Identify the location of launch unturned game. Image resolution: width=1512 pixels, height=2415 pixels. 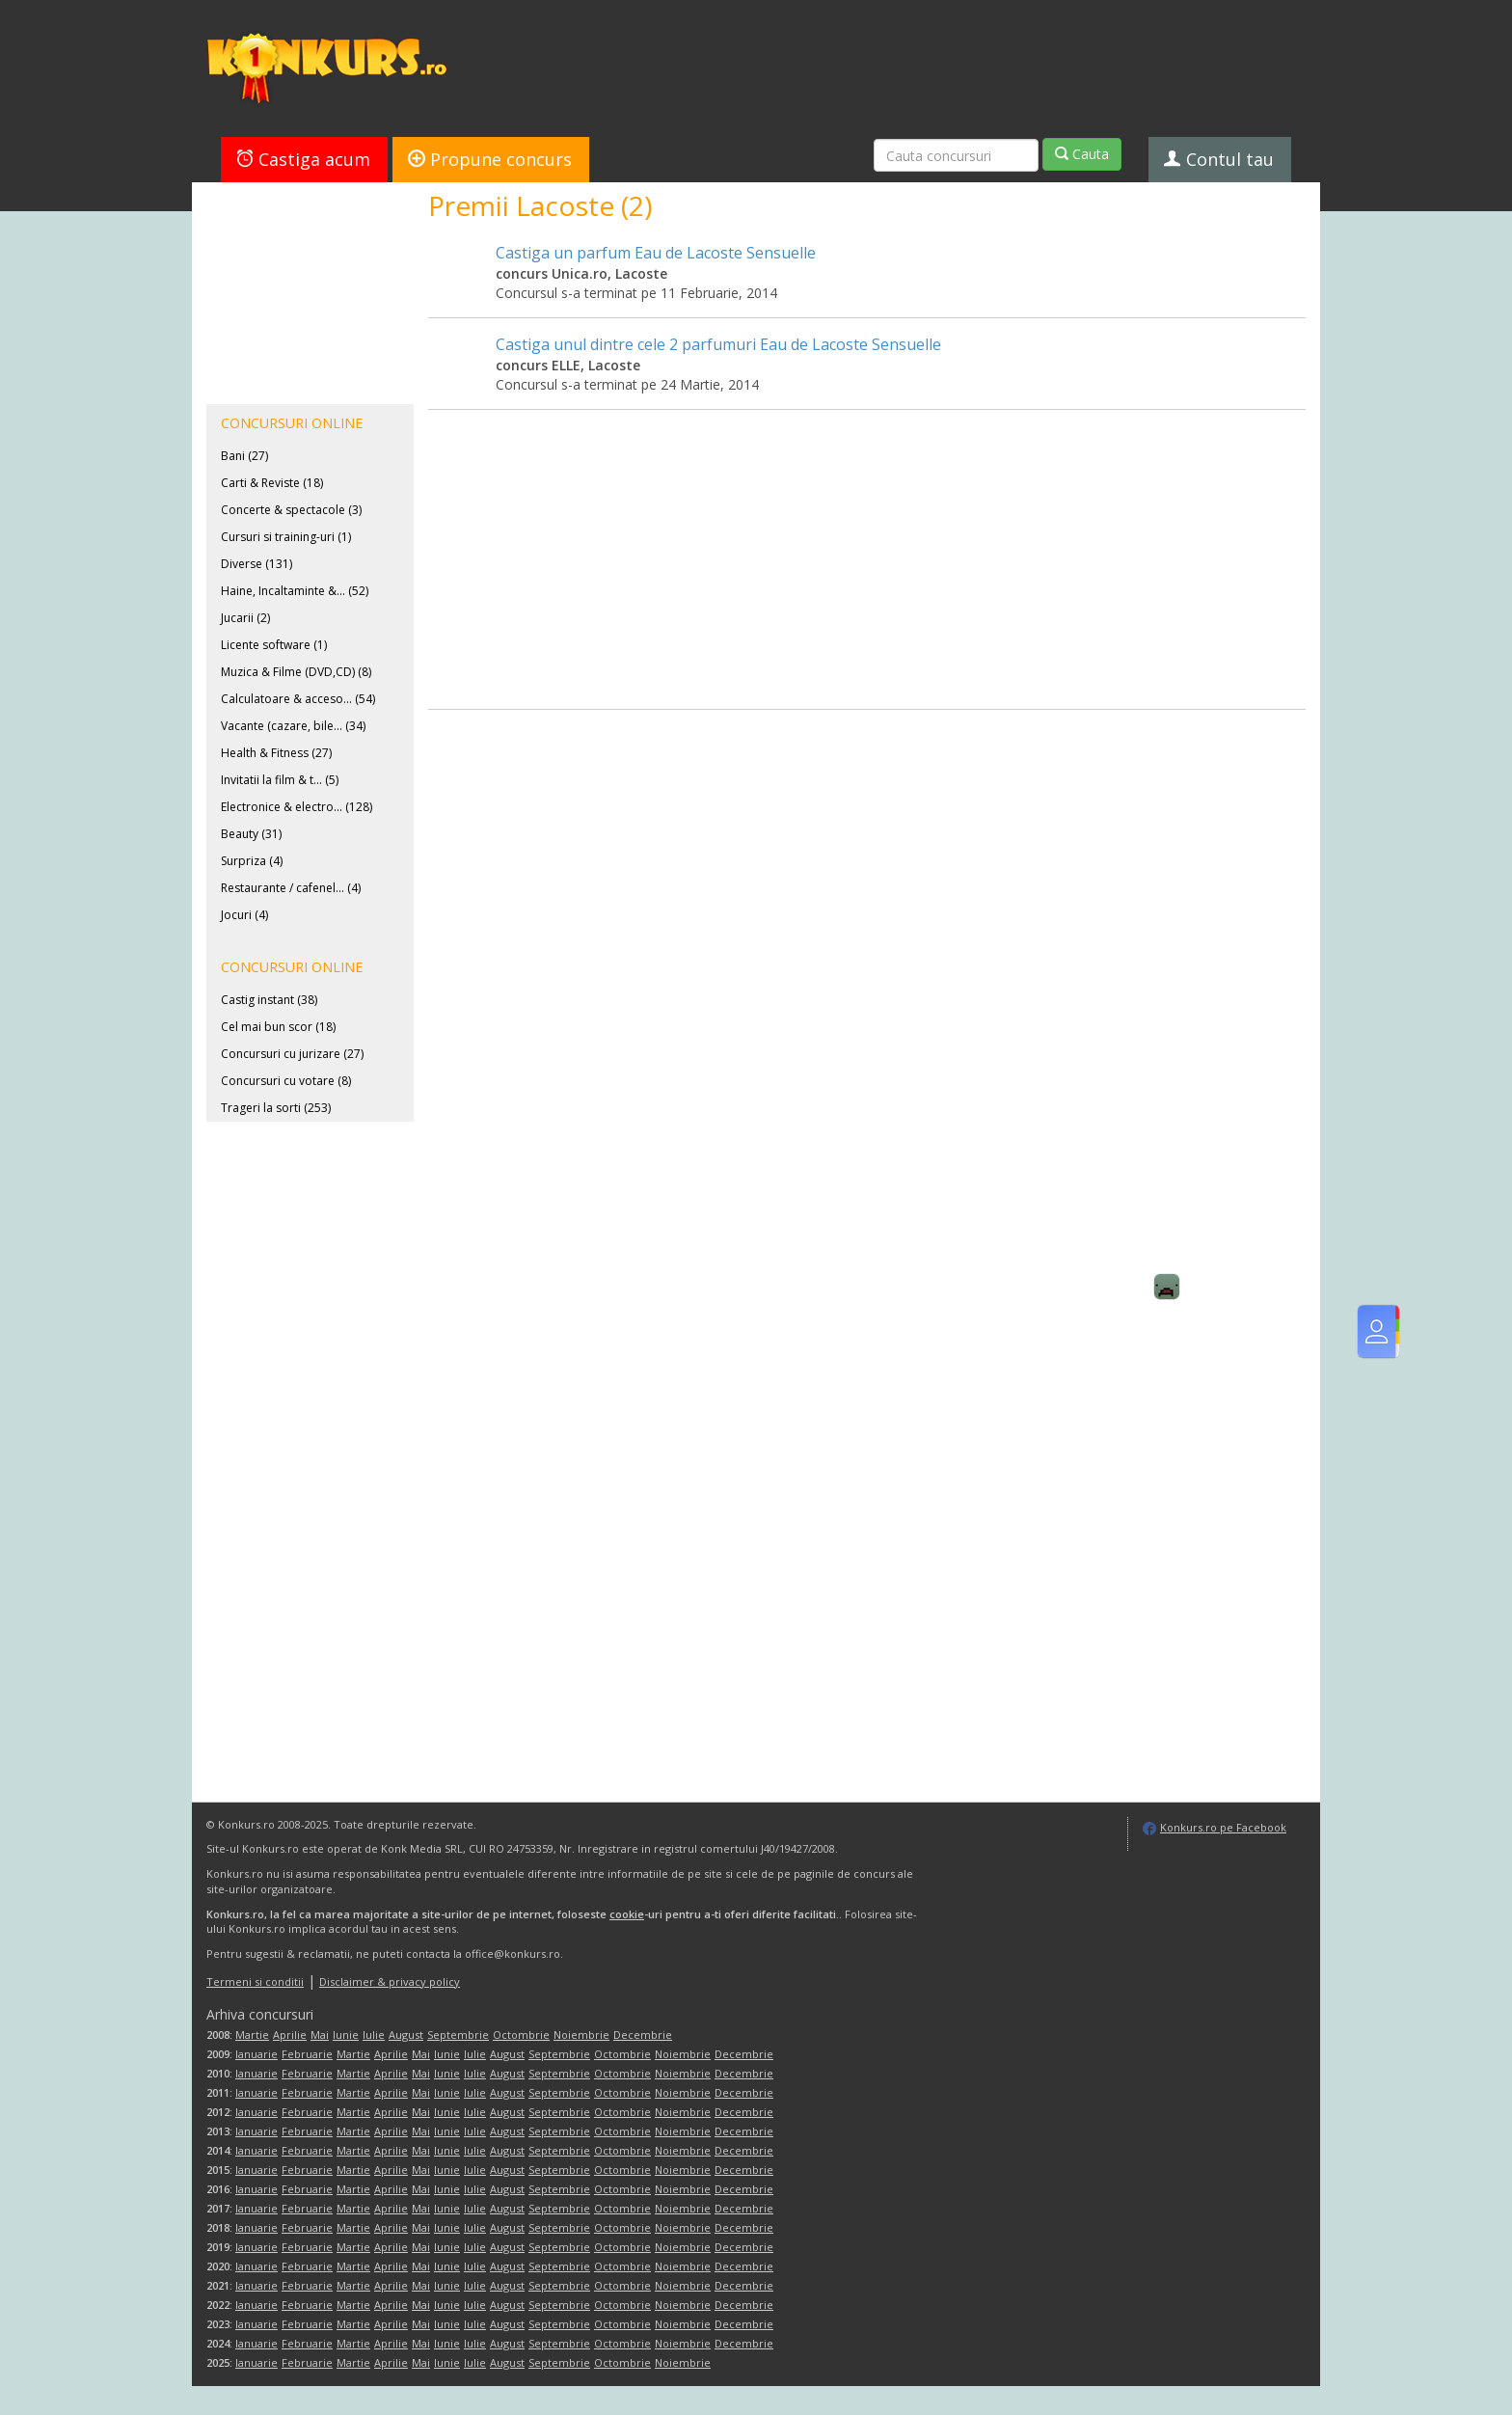
(1167, 1287).